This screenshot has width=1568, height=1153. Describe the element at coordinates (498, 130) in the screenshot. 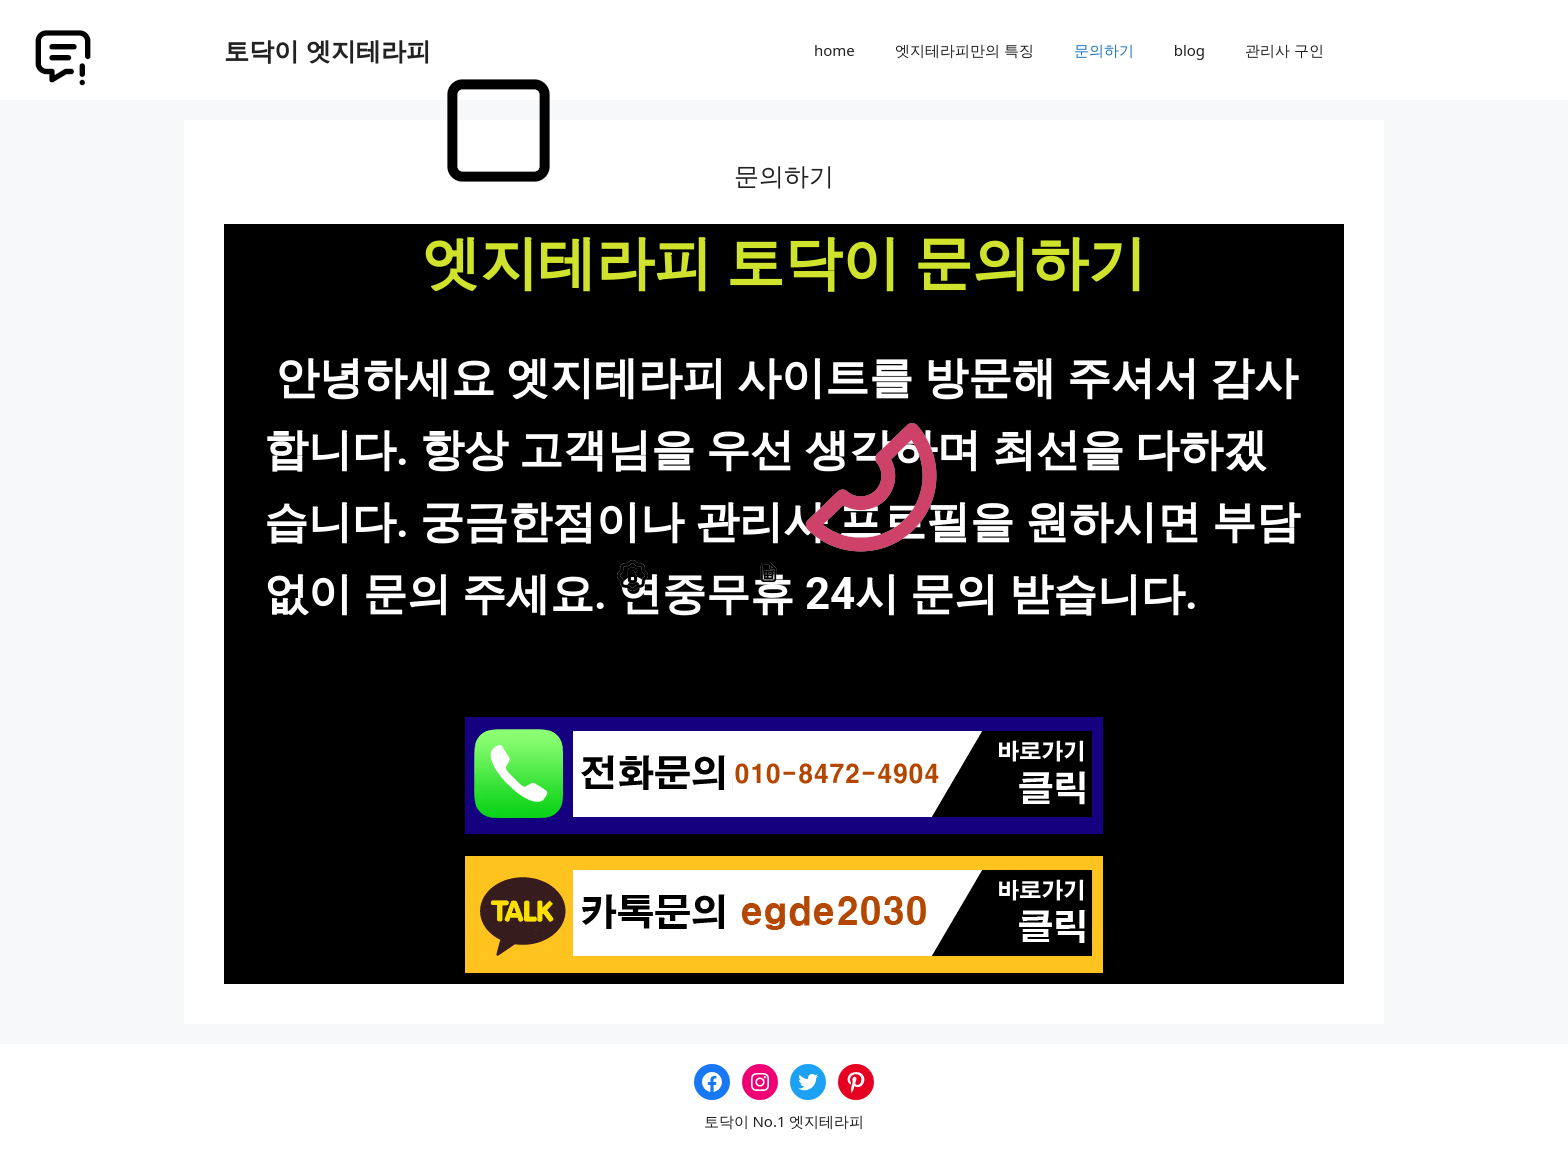

I see `unchecked checkbox or selection state` at that location.